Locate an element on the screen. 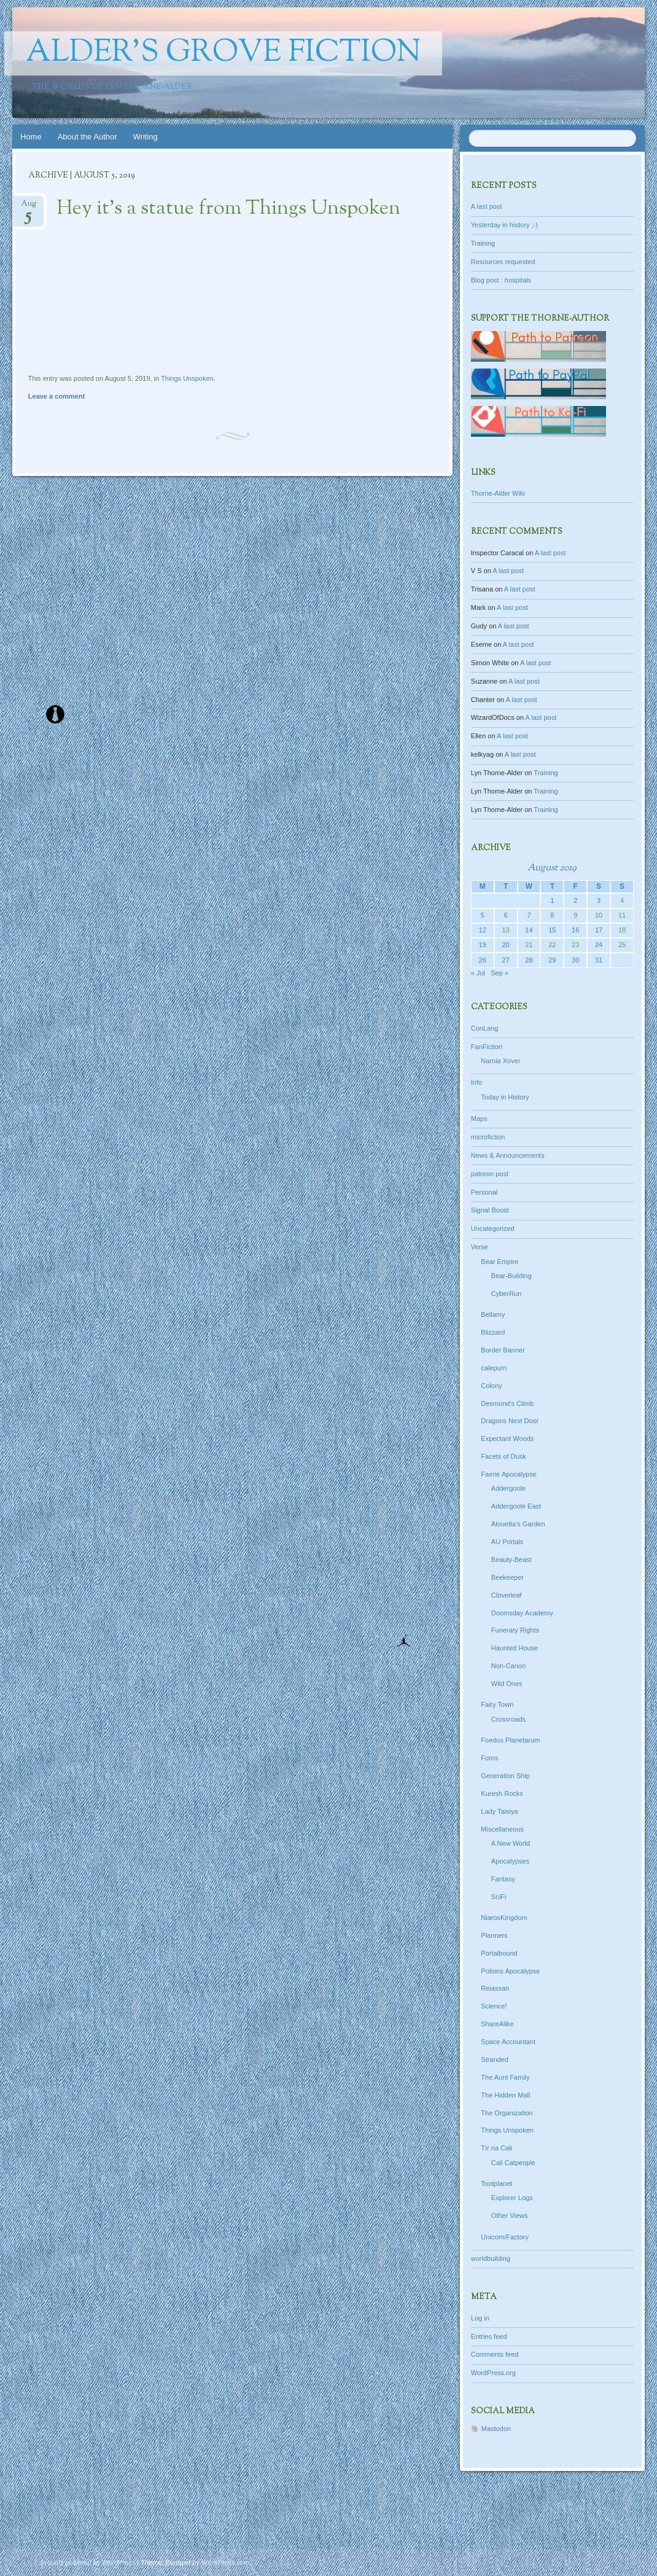 This screenshot has height=2576, width=657. Jordan brand logo is located at coordinates (404, 1641).